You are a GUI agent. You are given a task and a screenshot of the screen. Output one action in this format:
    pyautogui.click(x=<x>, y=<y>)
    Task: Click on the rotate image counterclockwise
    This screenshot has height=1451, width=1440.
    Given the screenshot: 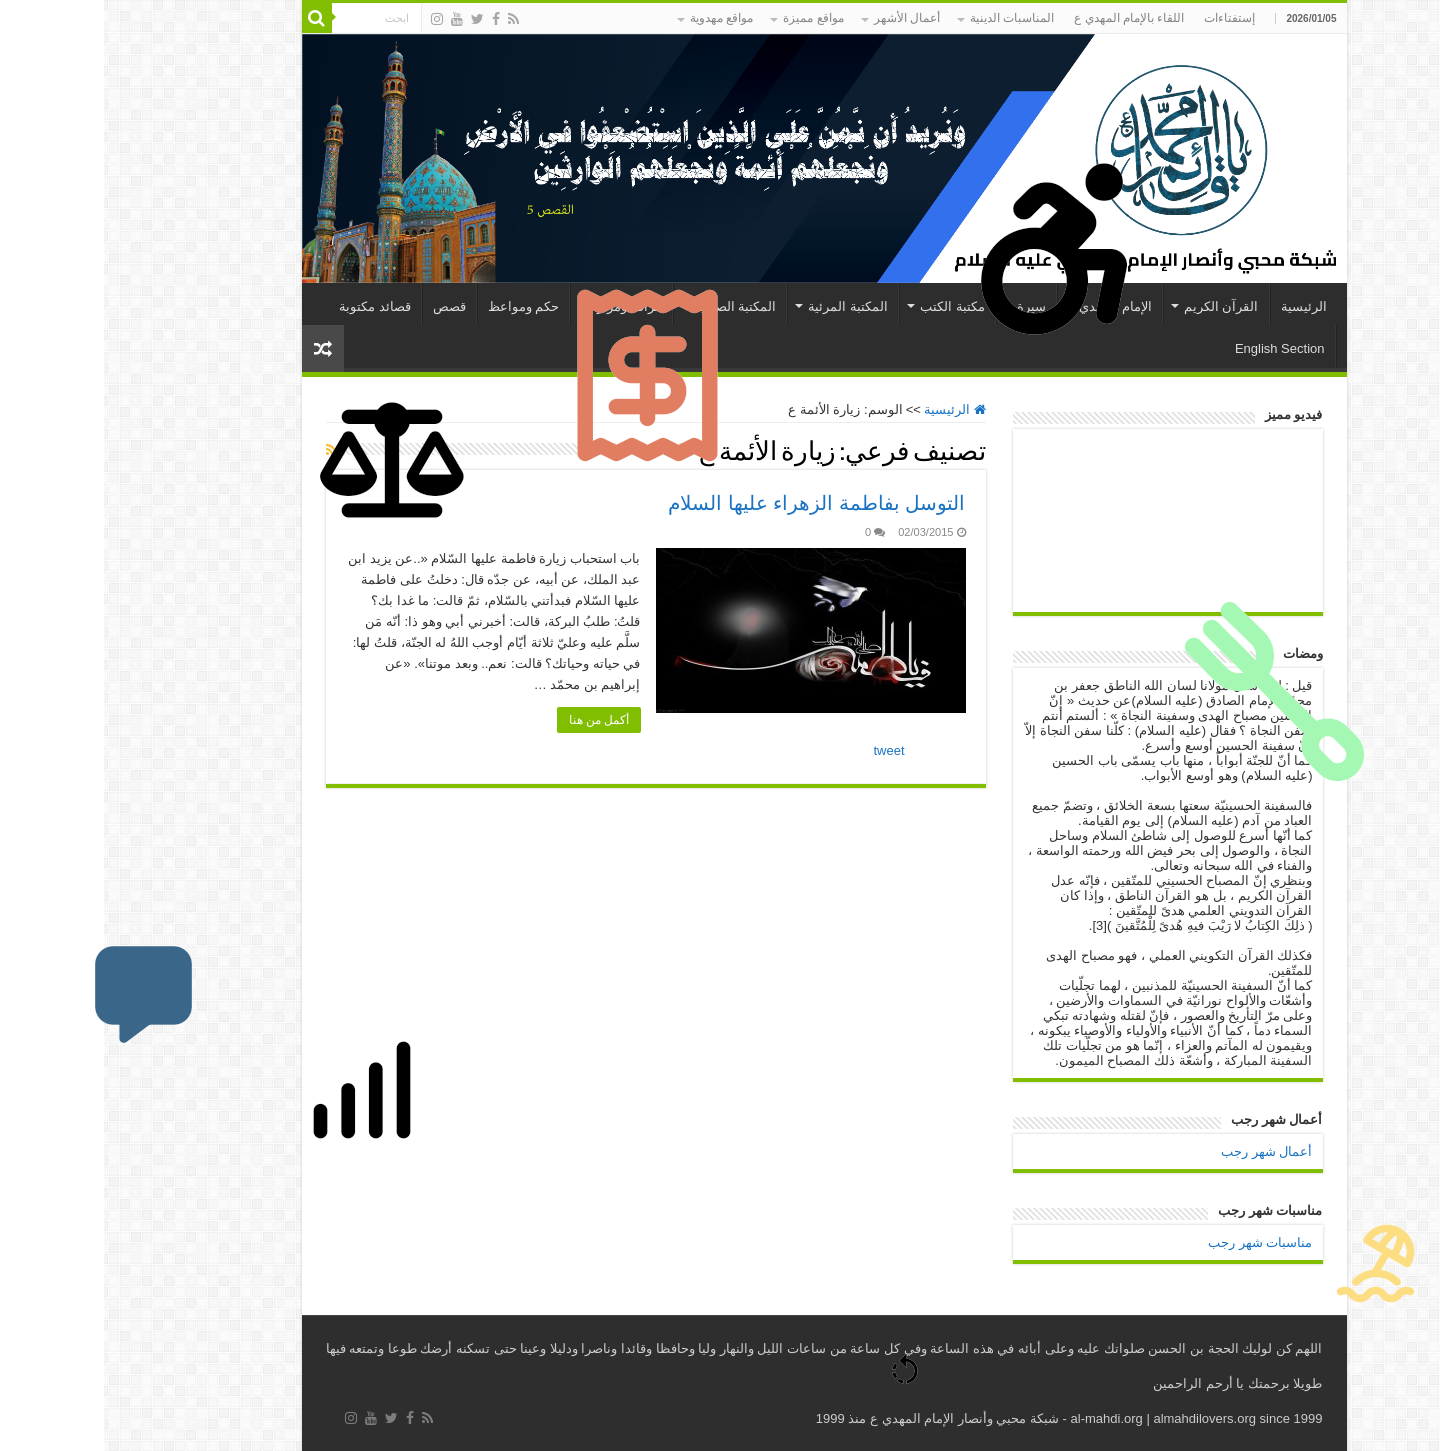 What is the action you would take?
    pyautogui.click(x=905, y=1371)
    